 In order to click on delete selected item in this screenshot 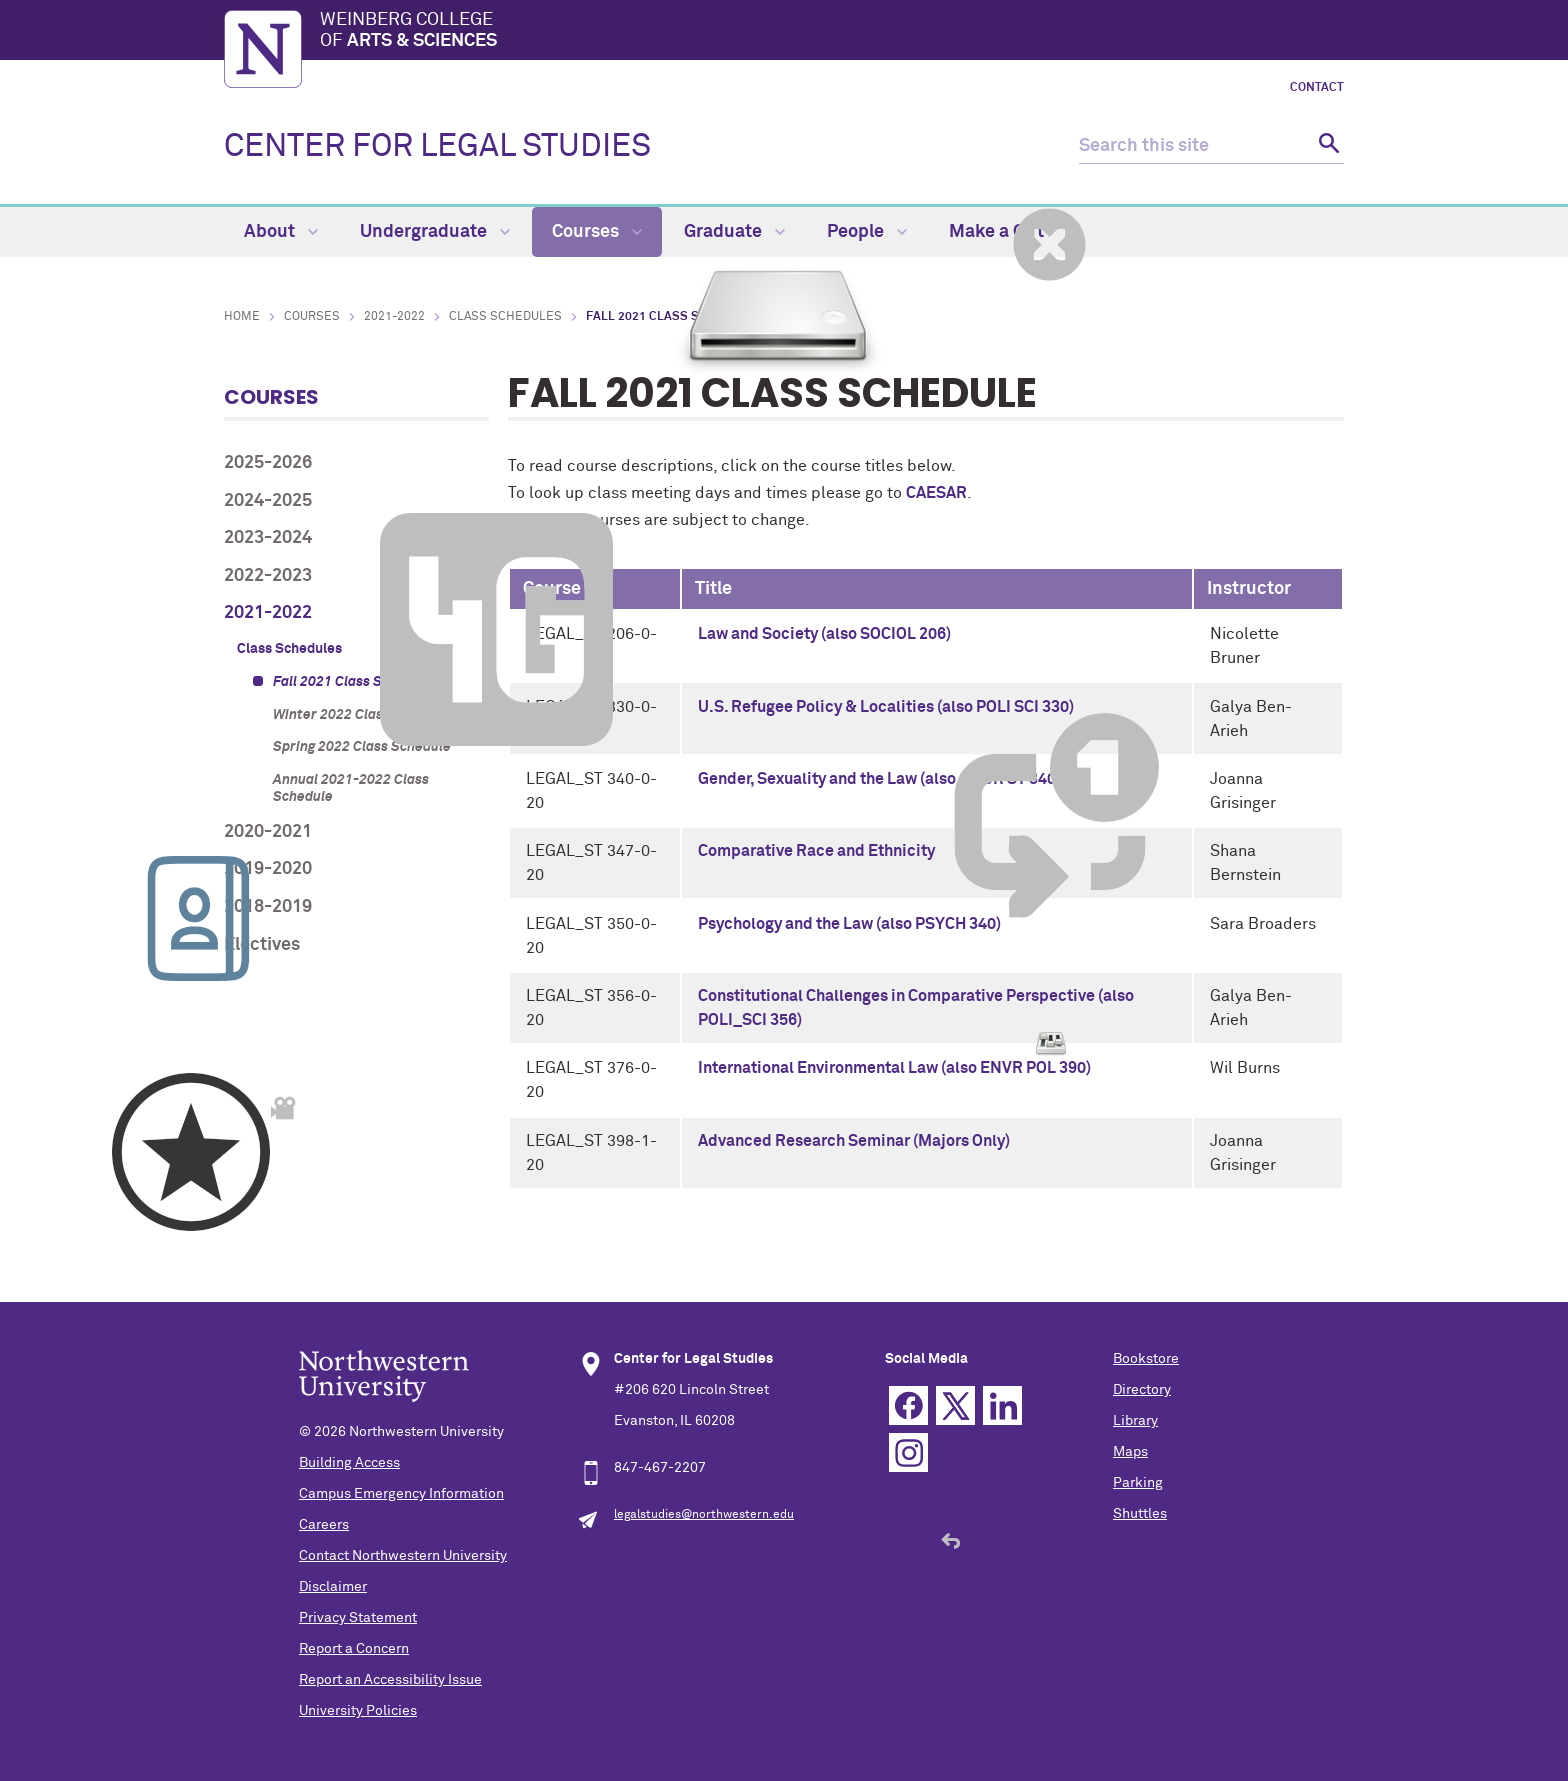, I will do `click(1049, 244)`.